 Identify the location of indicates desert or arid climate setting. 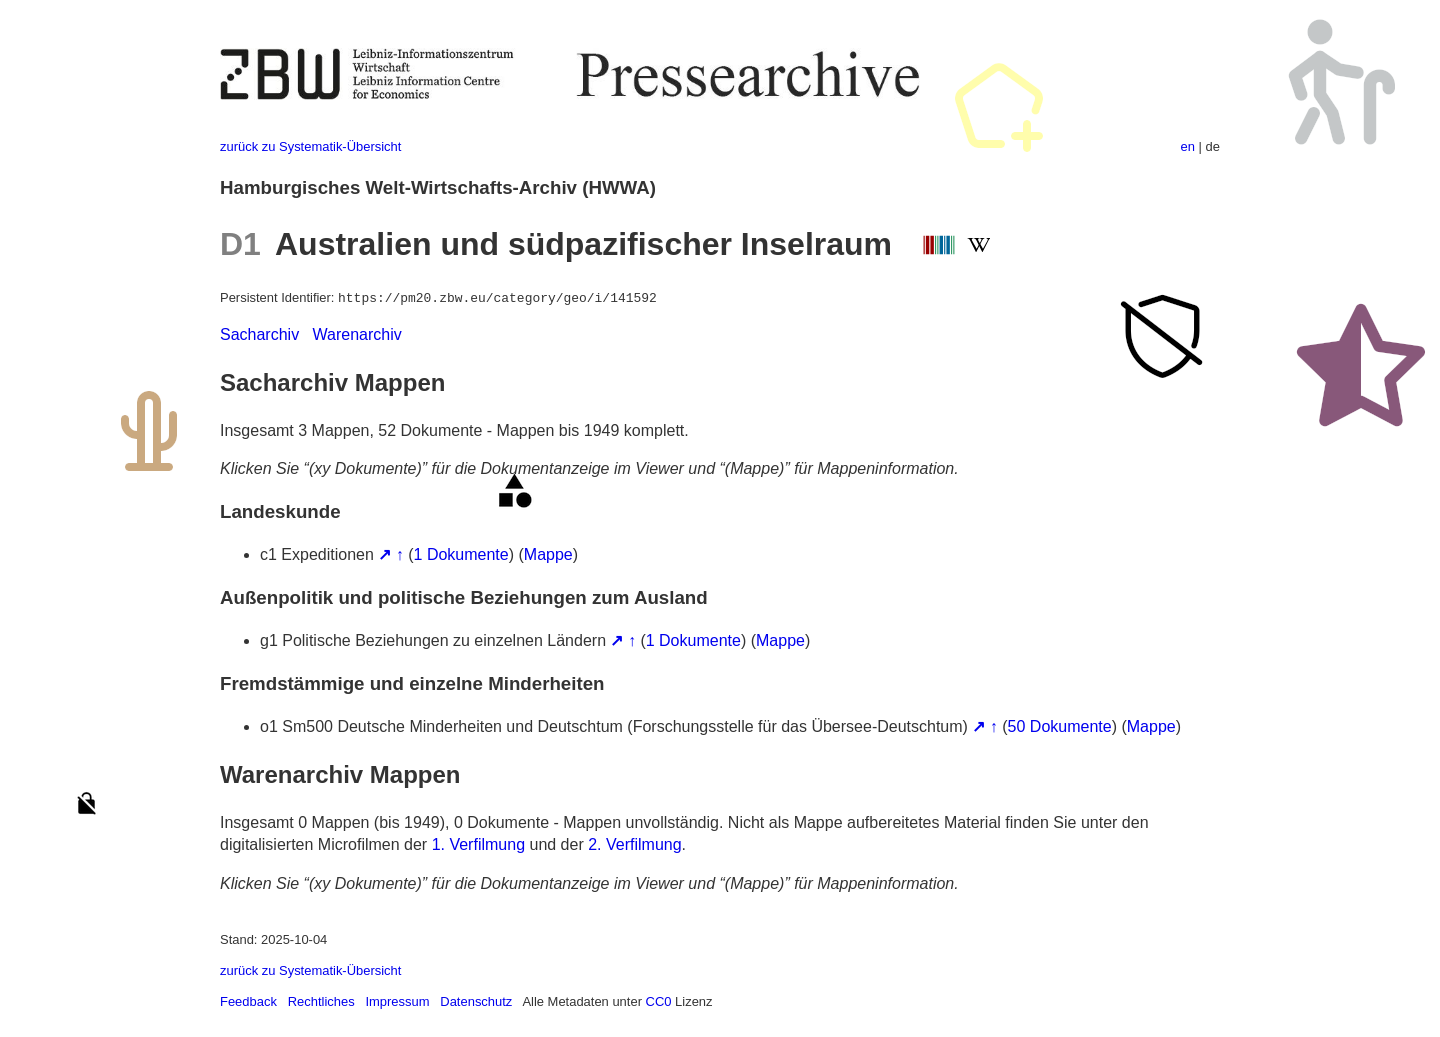
(149, 431).